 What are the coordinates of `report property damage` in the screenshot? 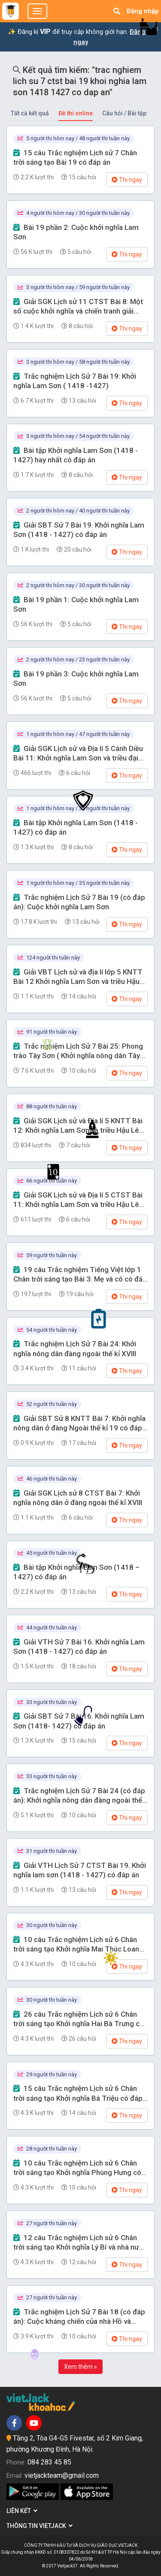 It's located at (148, 26).